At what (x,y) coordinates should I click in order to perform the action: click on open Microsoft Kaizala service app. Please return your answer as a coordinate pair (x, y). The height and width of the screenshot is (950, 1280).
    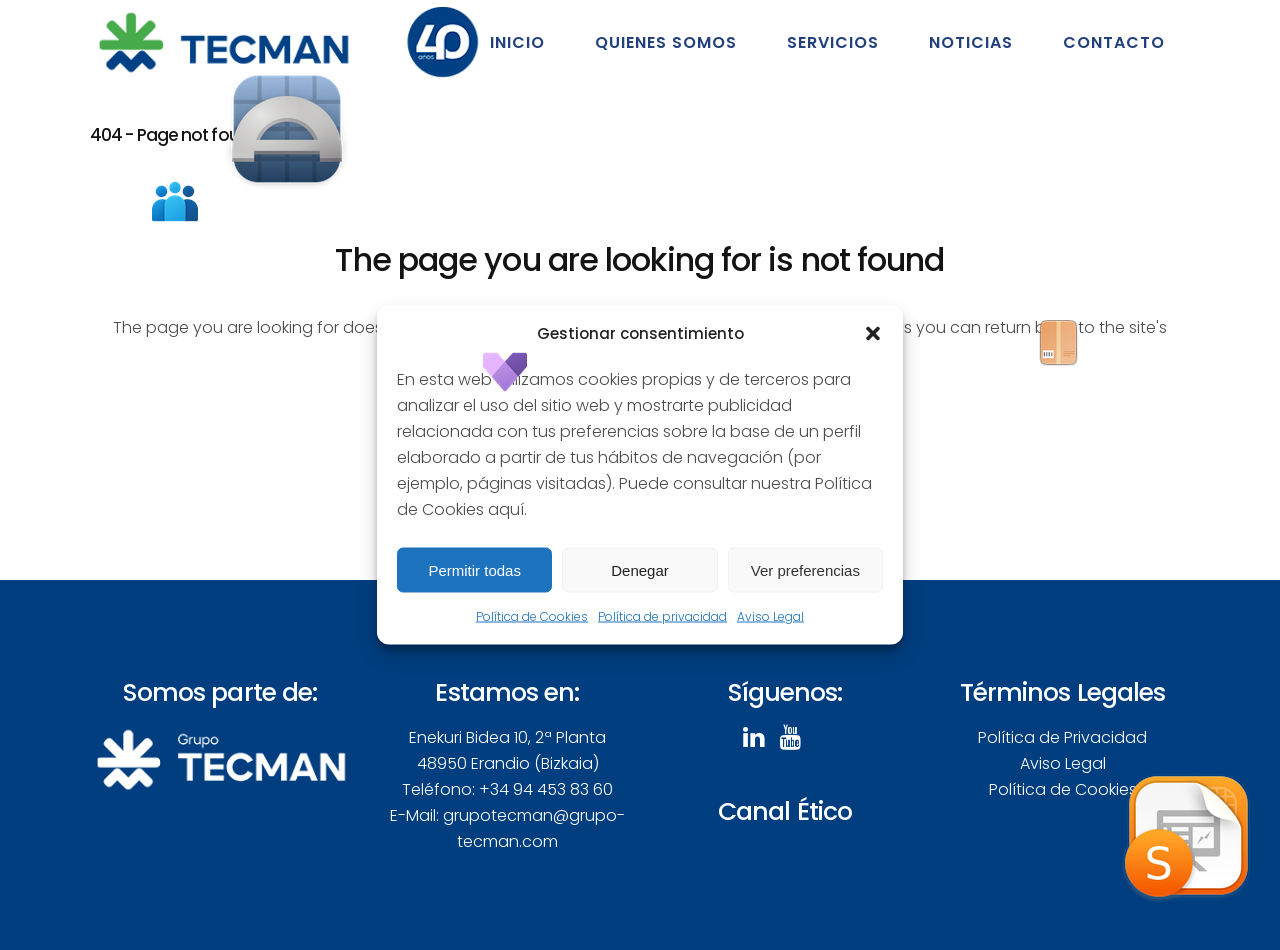
    Looking at the image, I should click on (505, 372).